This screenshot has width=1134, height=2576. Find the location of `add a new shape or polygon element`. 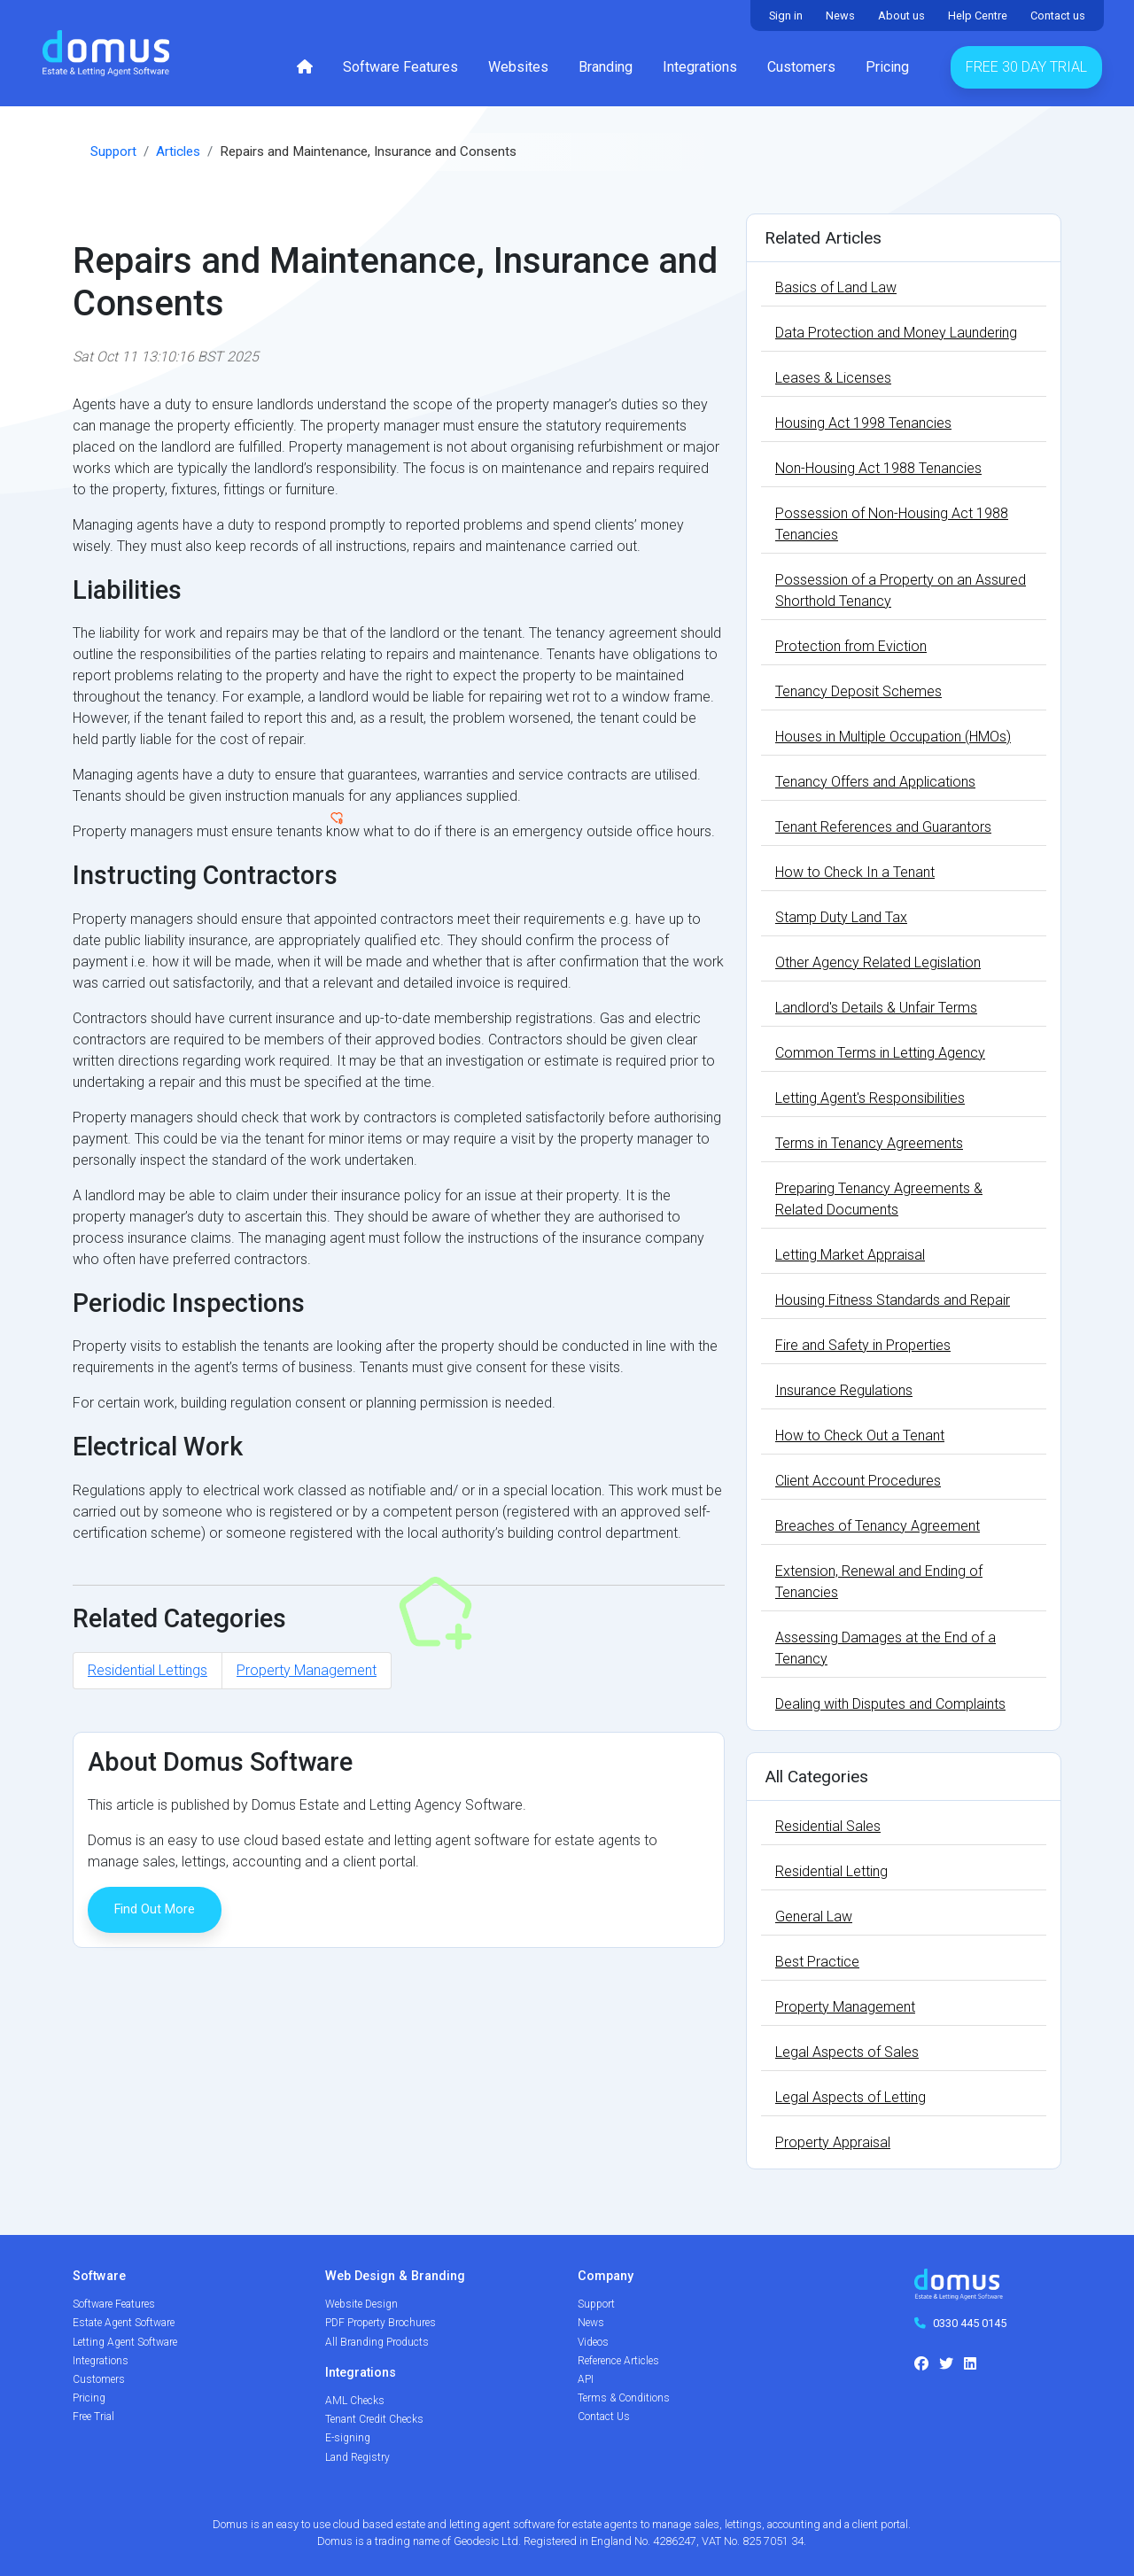

add a new shape or polygon element is located at coordinates (435, 1613).